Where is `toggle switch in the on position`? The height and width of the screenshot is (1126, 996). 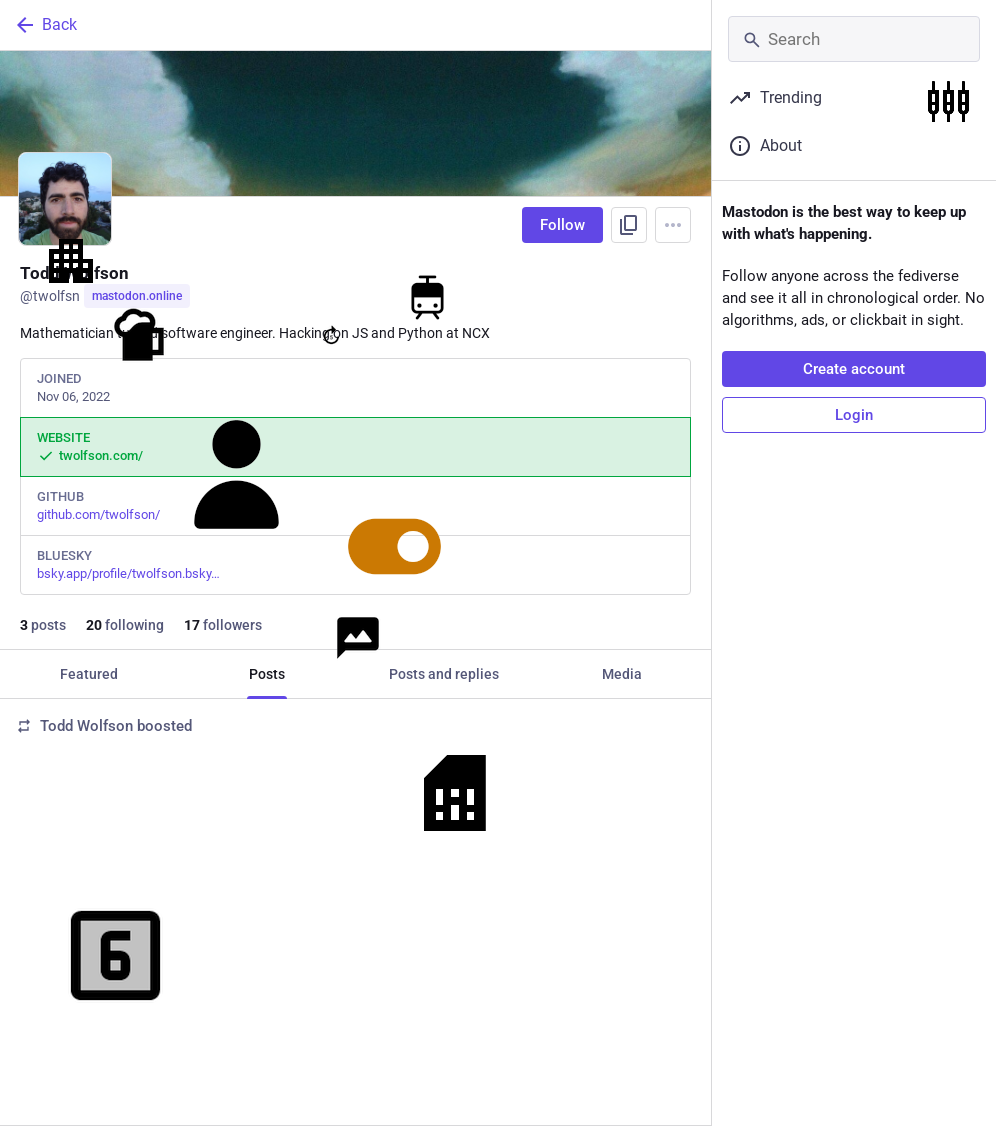
toggle switch in the on position is located at coordinates (394, 546).